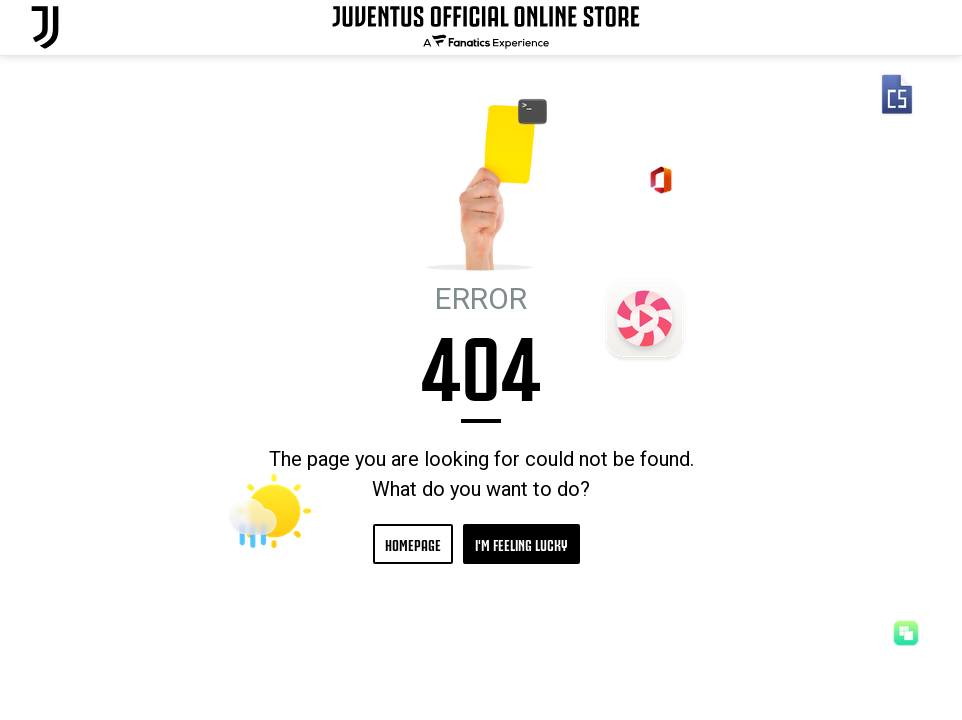  What do you see at coordinates (270, 511) in the screenshot?
I see `indicates rainy weather with daytime sun breaks` at bounding box center [270, 511].